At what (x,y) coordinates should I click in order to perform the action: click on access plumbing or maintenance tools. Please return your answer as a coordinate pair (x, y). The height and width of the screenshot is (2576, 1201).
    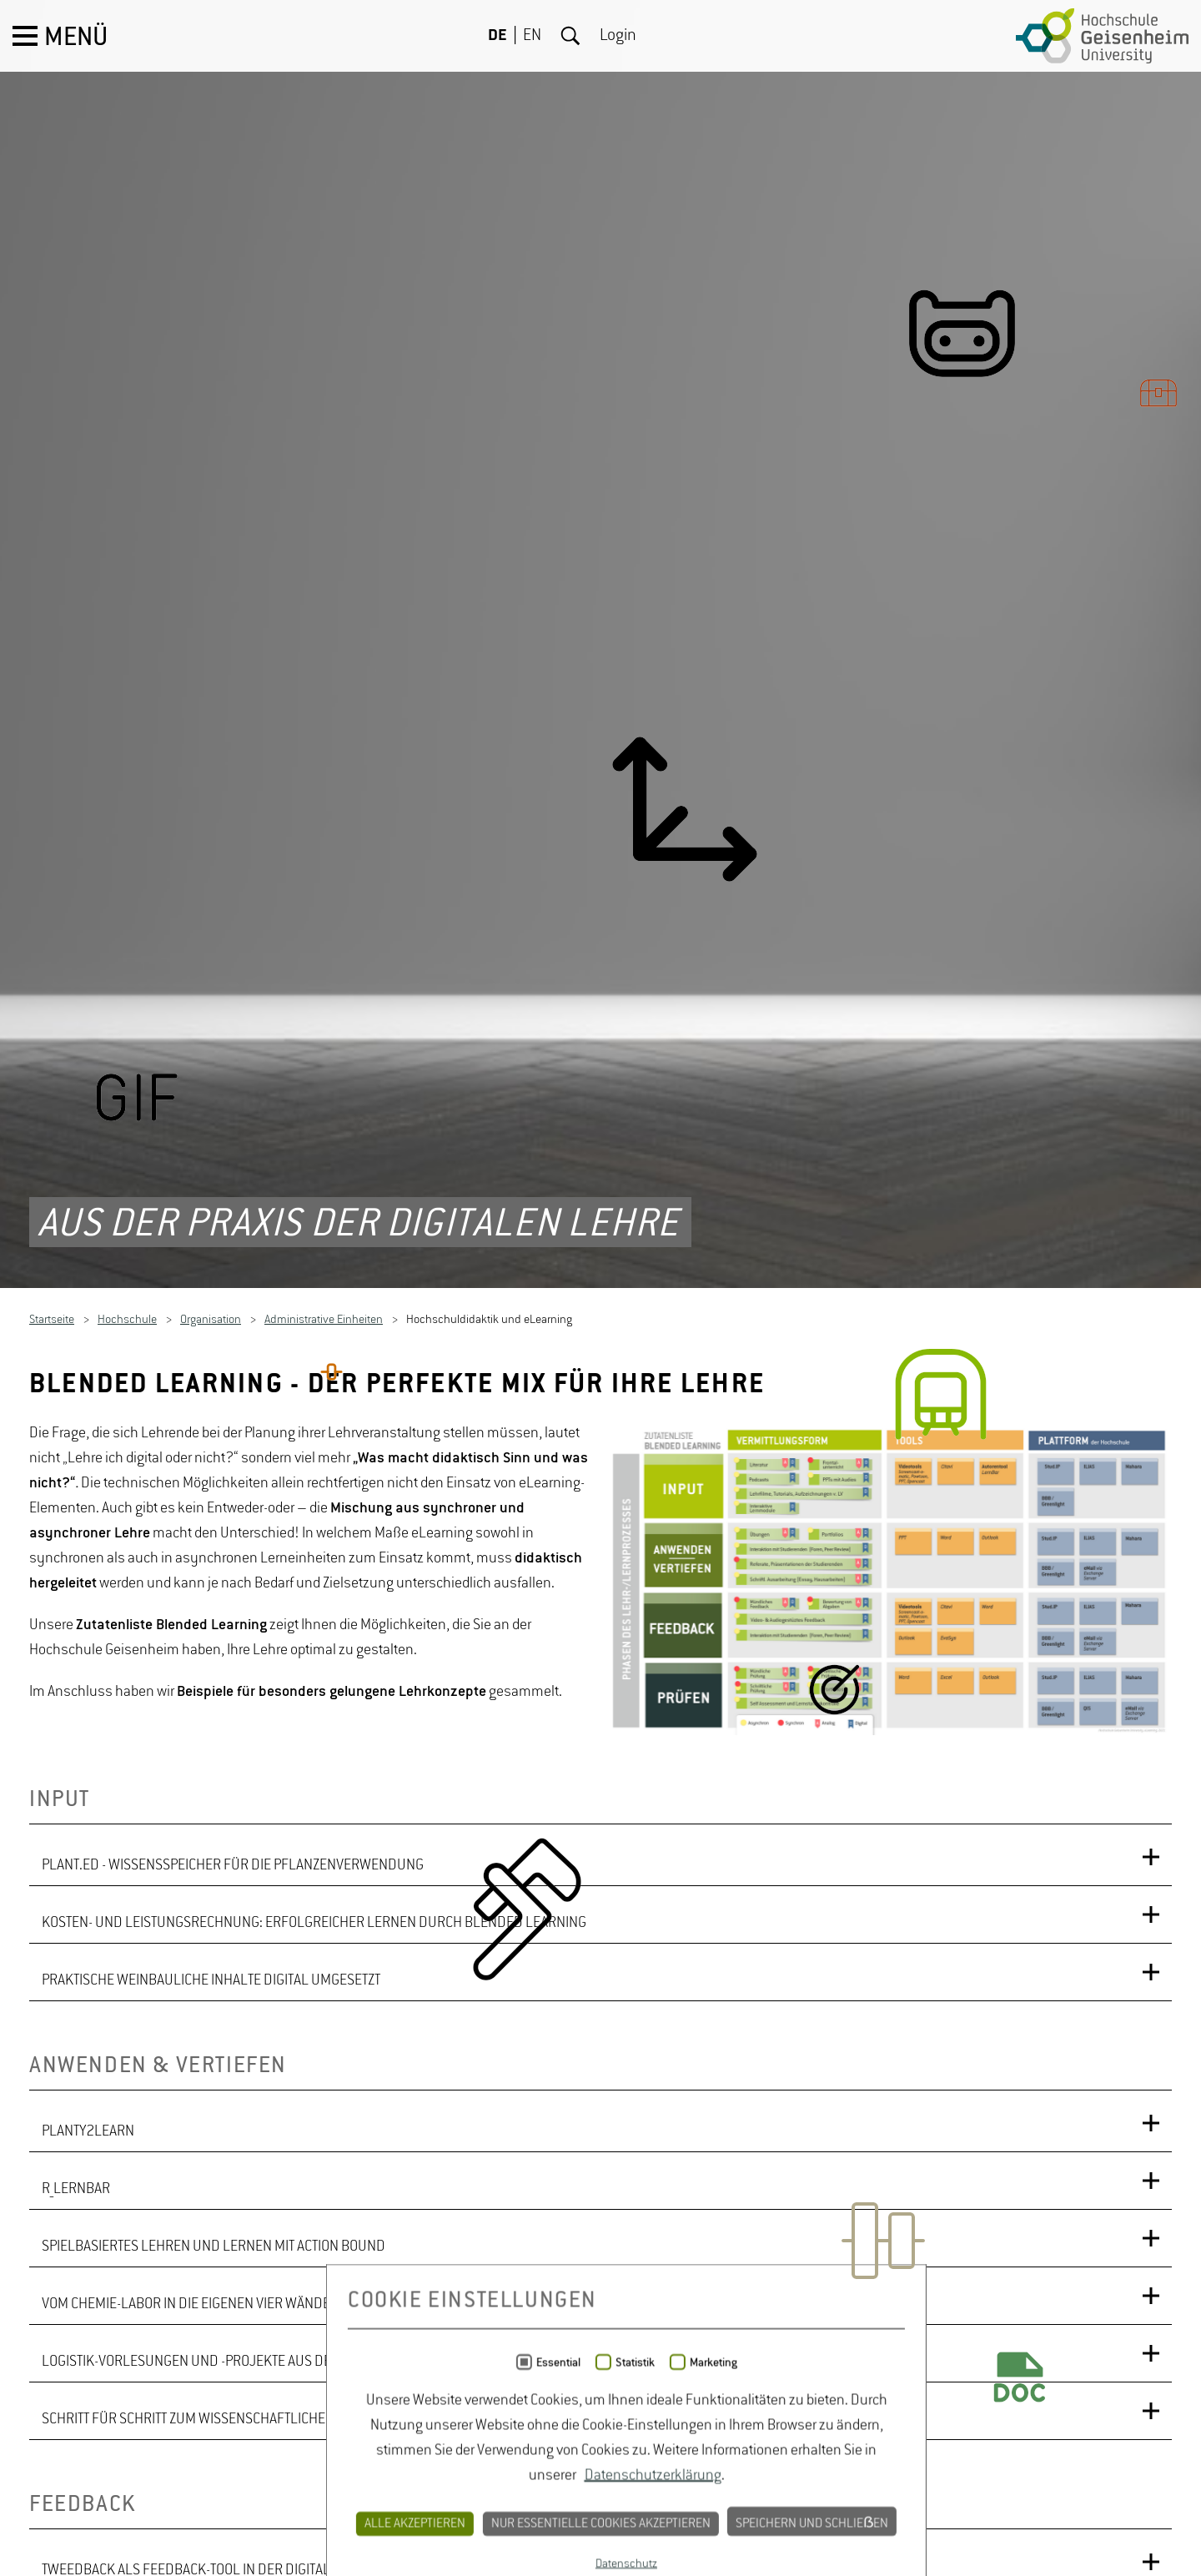
    Looking at the image, I should click on (520, 1909).